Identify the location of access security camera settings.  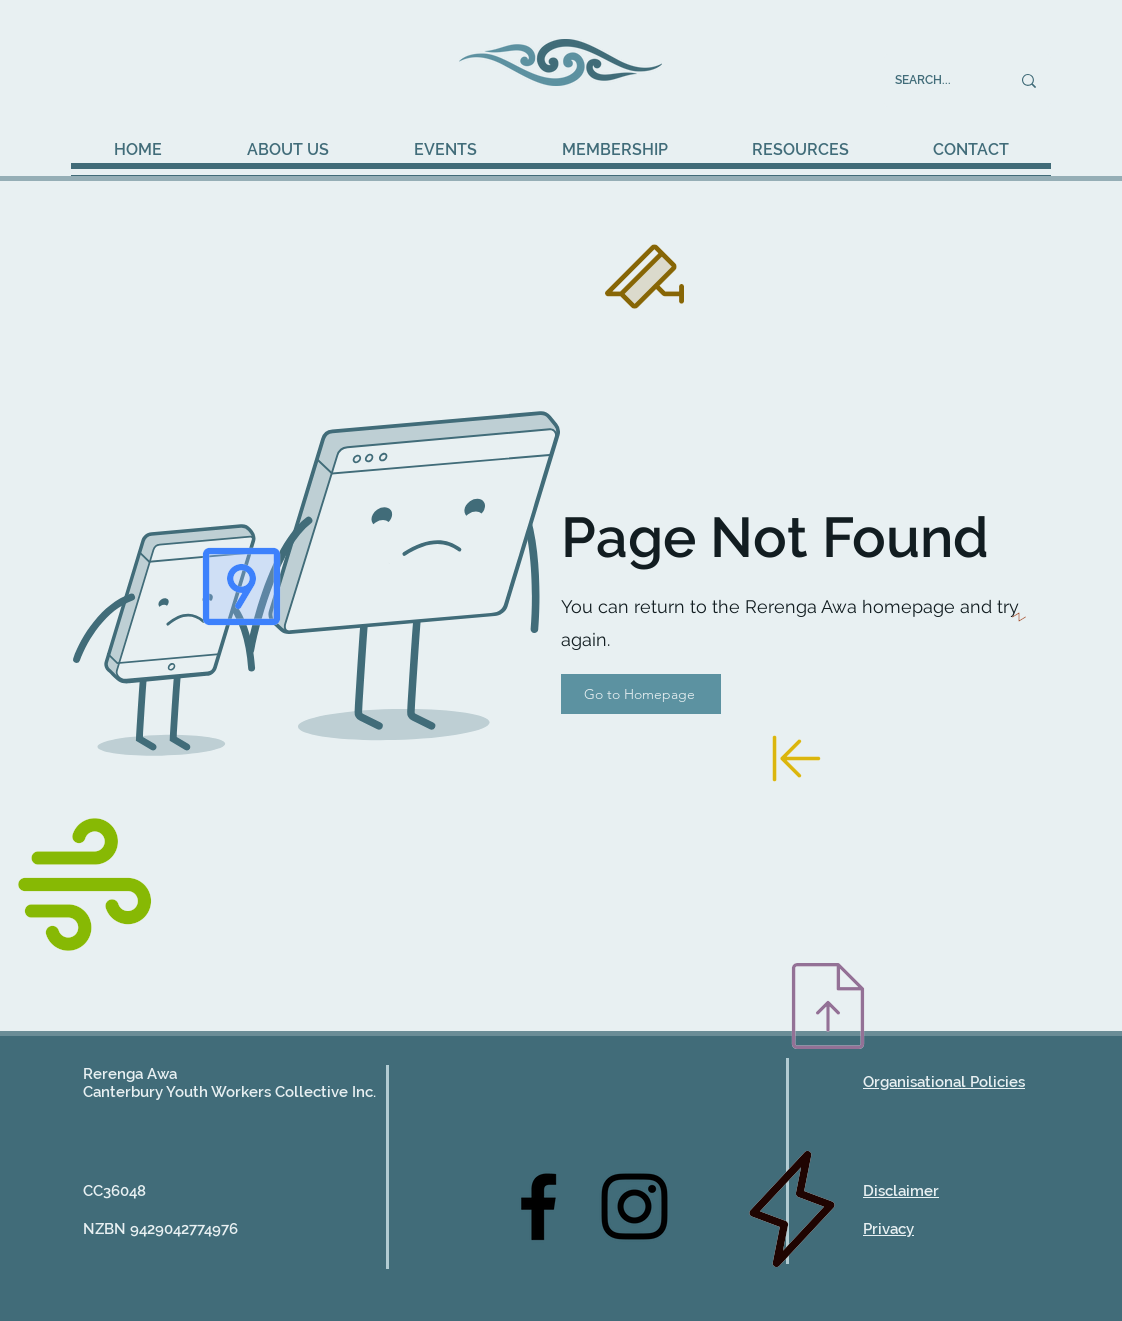
(644, 281).